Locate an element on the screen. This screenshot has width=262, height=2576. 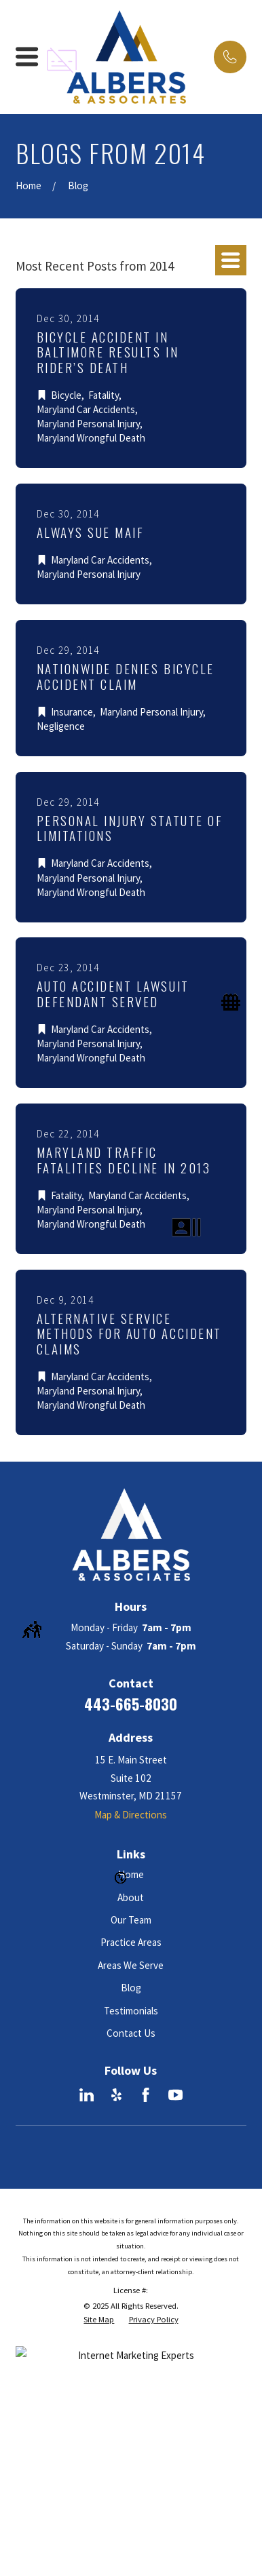
view recently contacted people is located at coordinates (186, 1227).